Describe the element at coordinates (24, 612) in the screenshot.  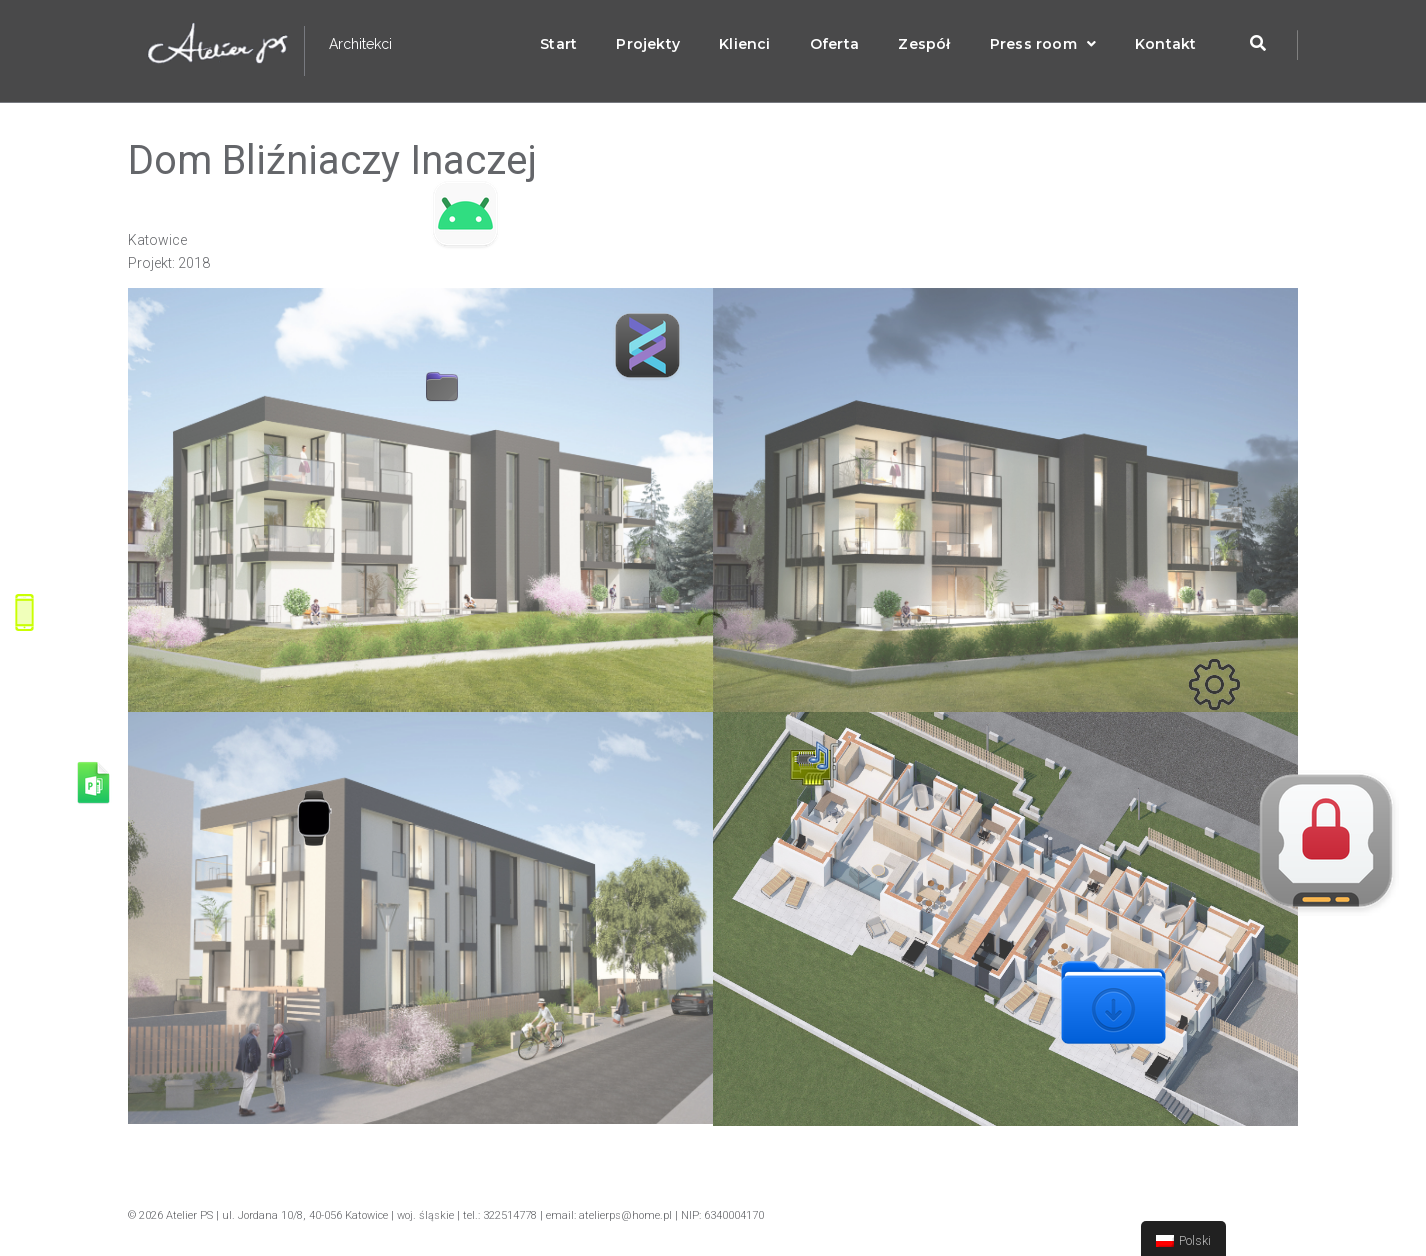
I see `indicates a connected multimedia device` at that location.